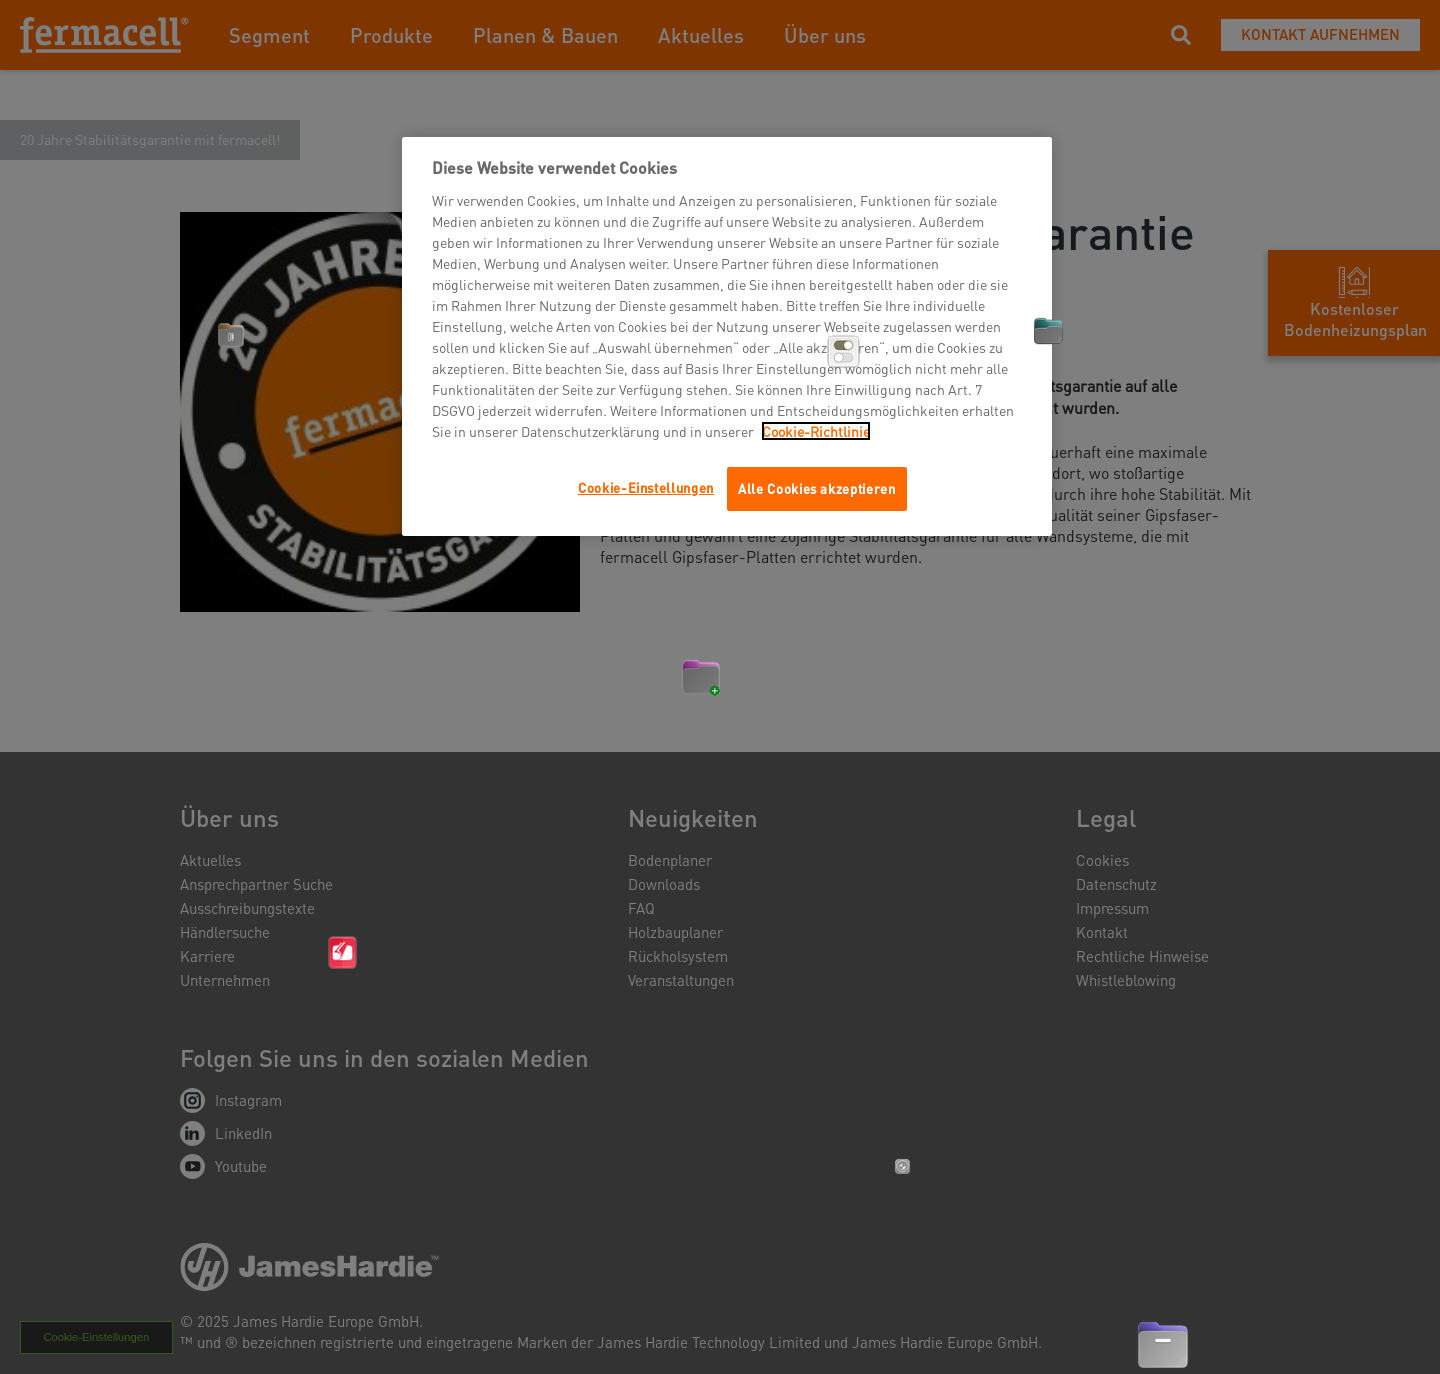 The image size is (1440, 1374). Describe the element at coordinates (843, 351) in the screenshot. I see `open gnome tweaks to customize desktop settings` at that location.